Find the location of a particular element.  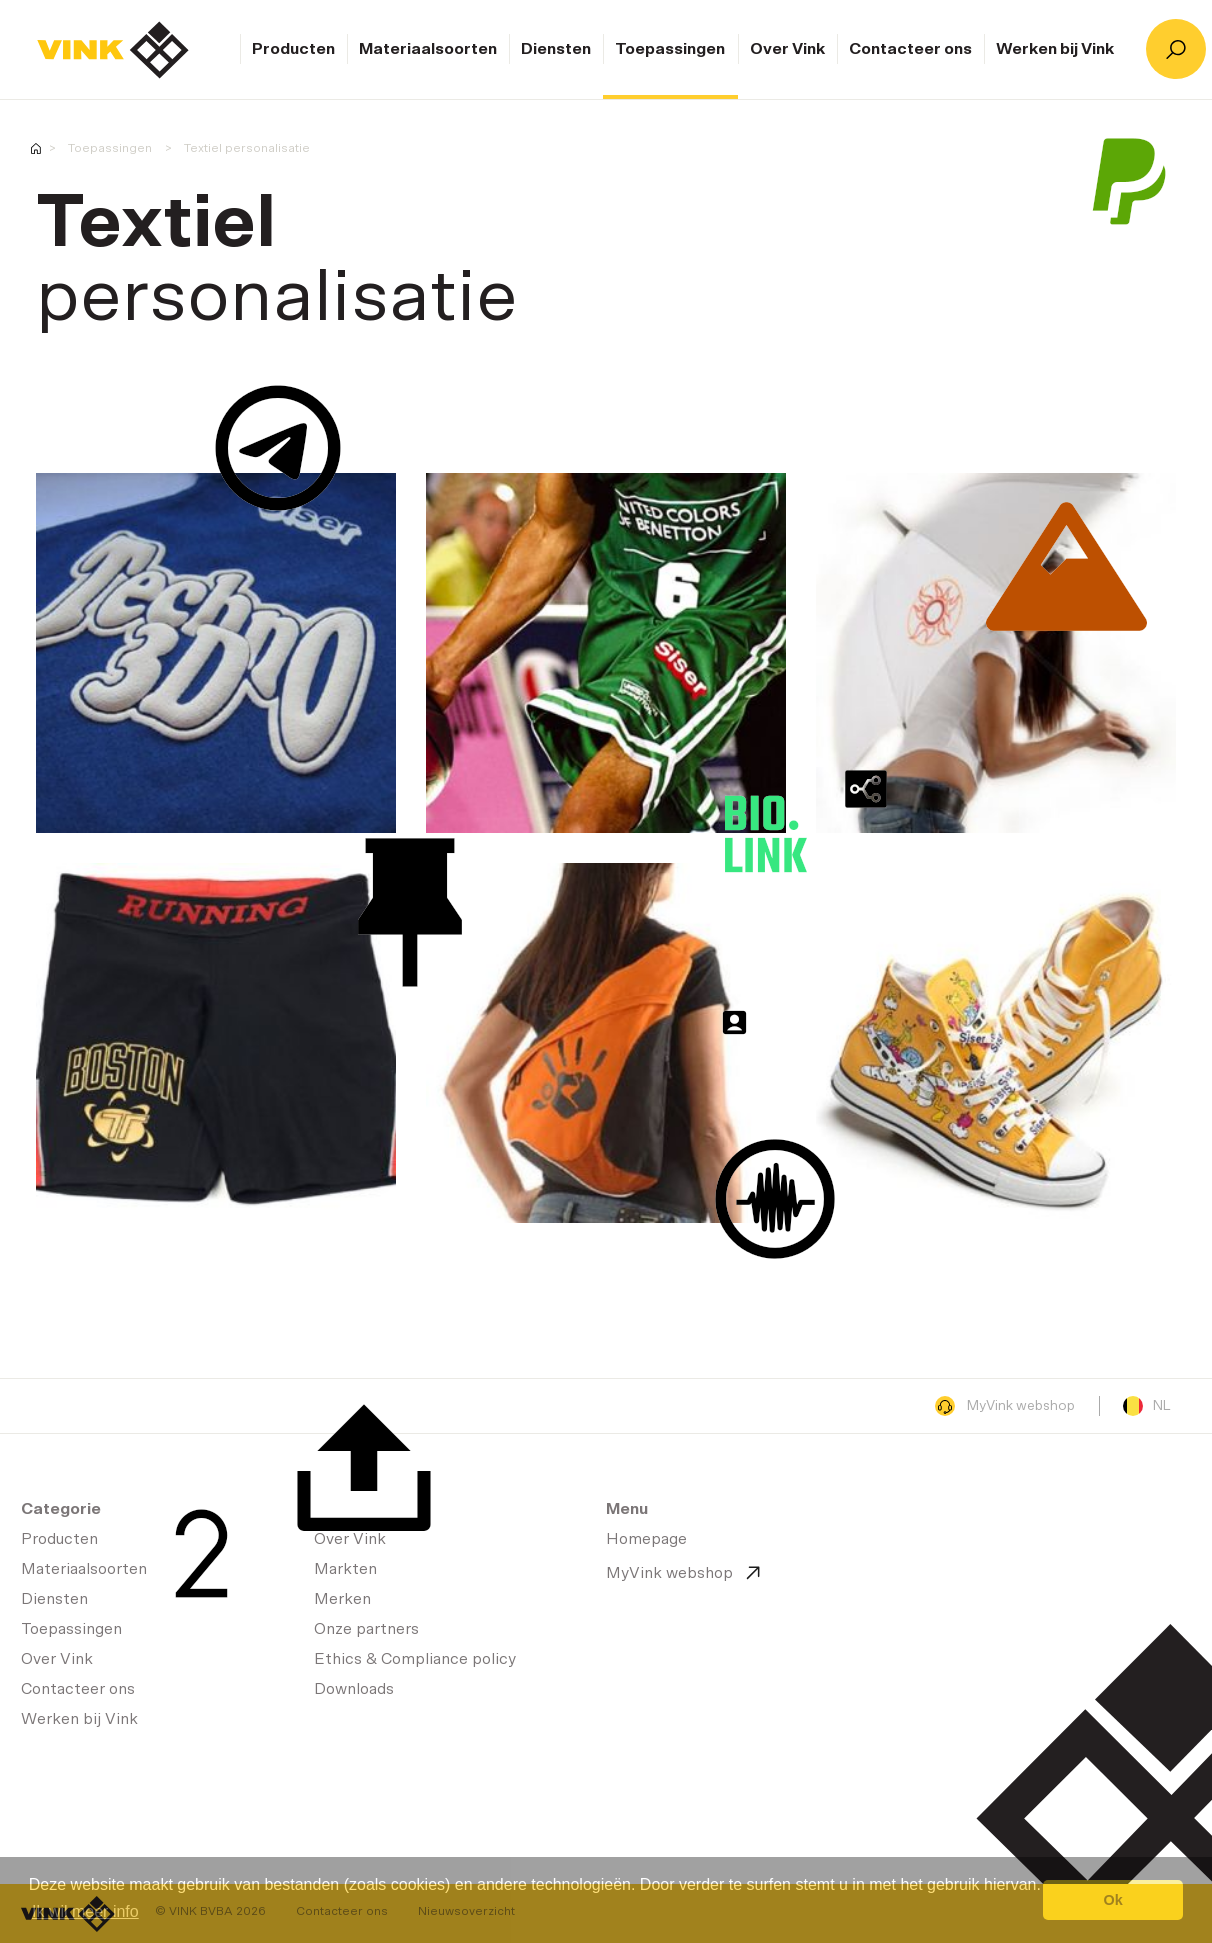

indicates second item in a numbered list is located at coordinates (201, 1554).